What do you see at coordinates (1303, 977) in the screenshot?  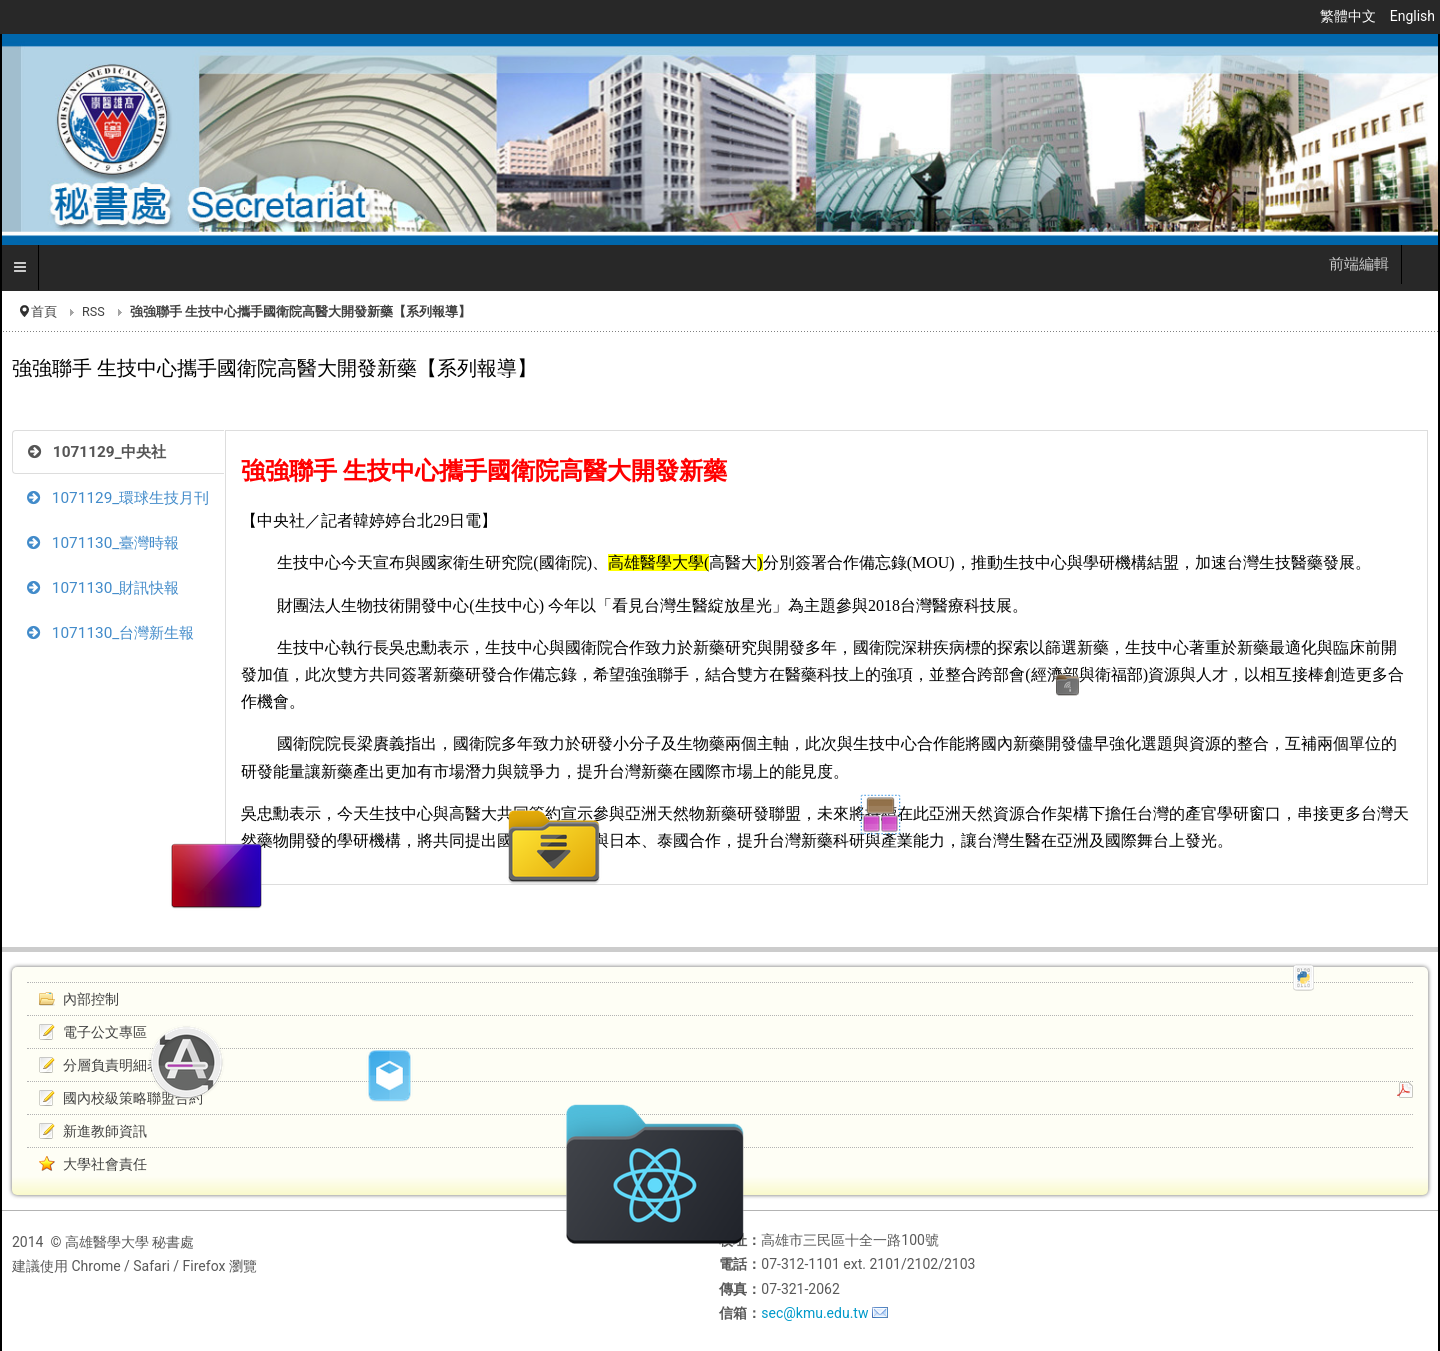 I see `python bytecode file (.pyc)` at bounding box center [1303, 977].